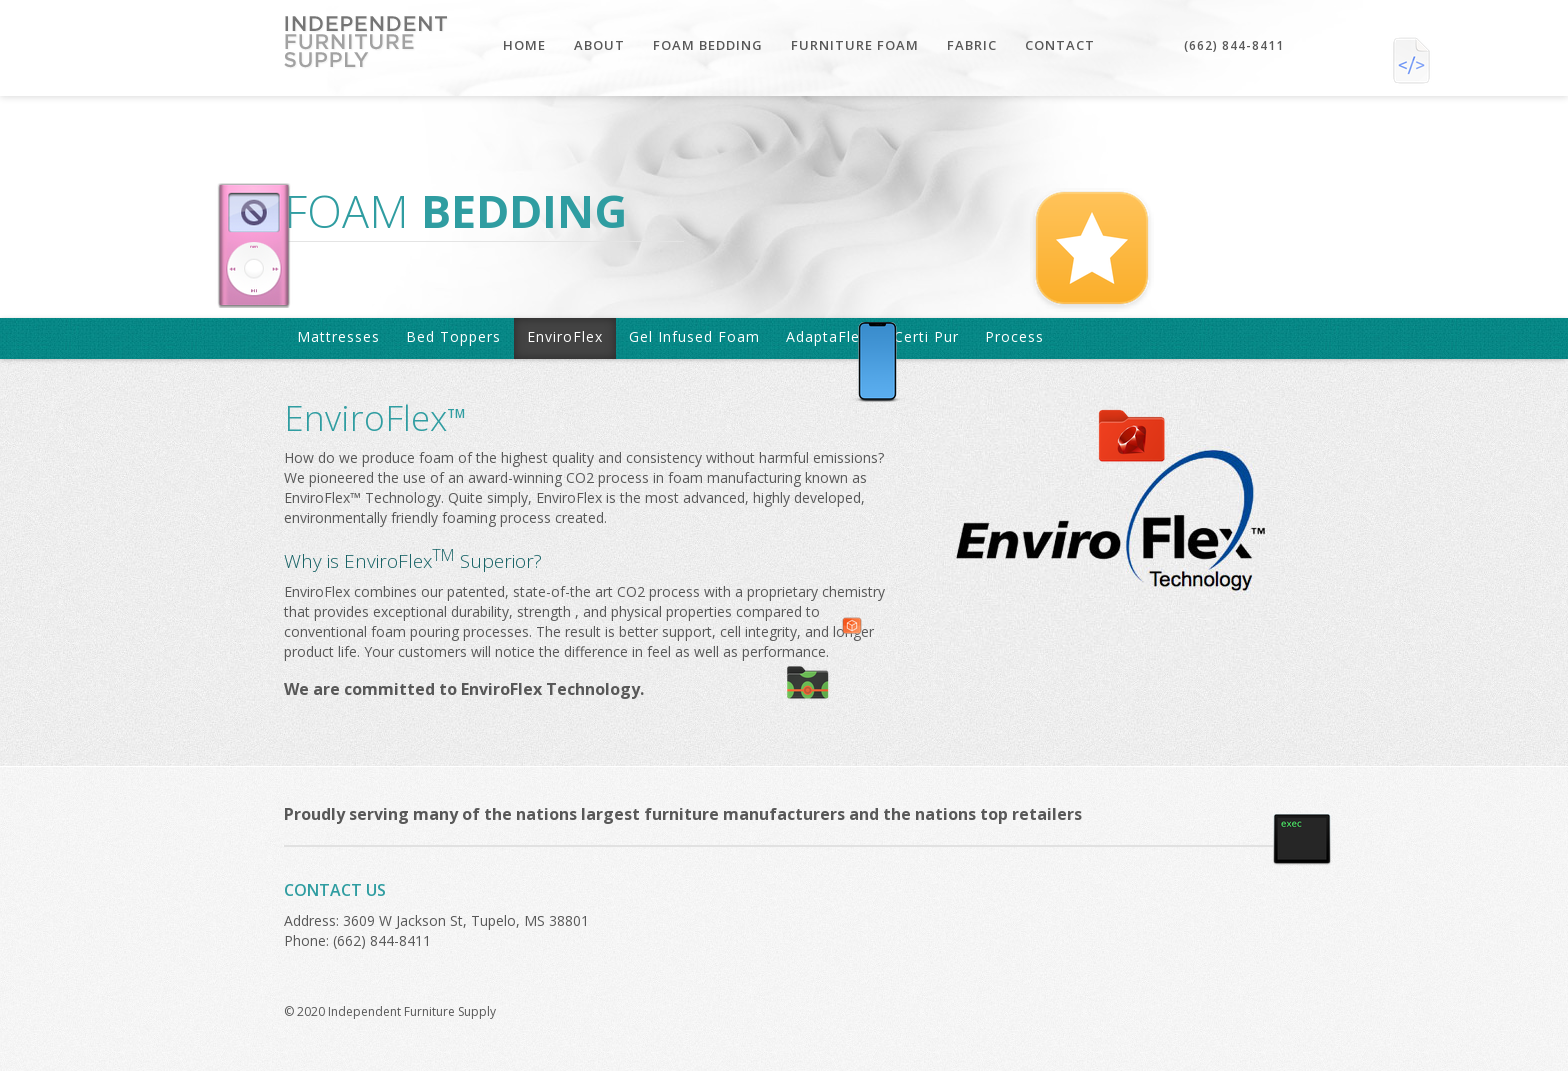 Image resolution: width=1568 pixels, height=1071 pixels. Describe the element at coordinates (253, 245) in the screenshot. I see `iPod mini device in pink color` at that location.